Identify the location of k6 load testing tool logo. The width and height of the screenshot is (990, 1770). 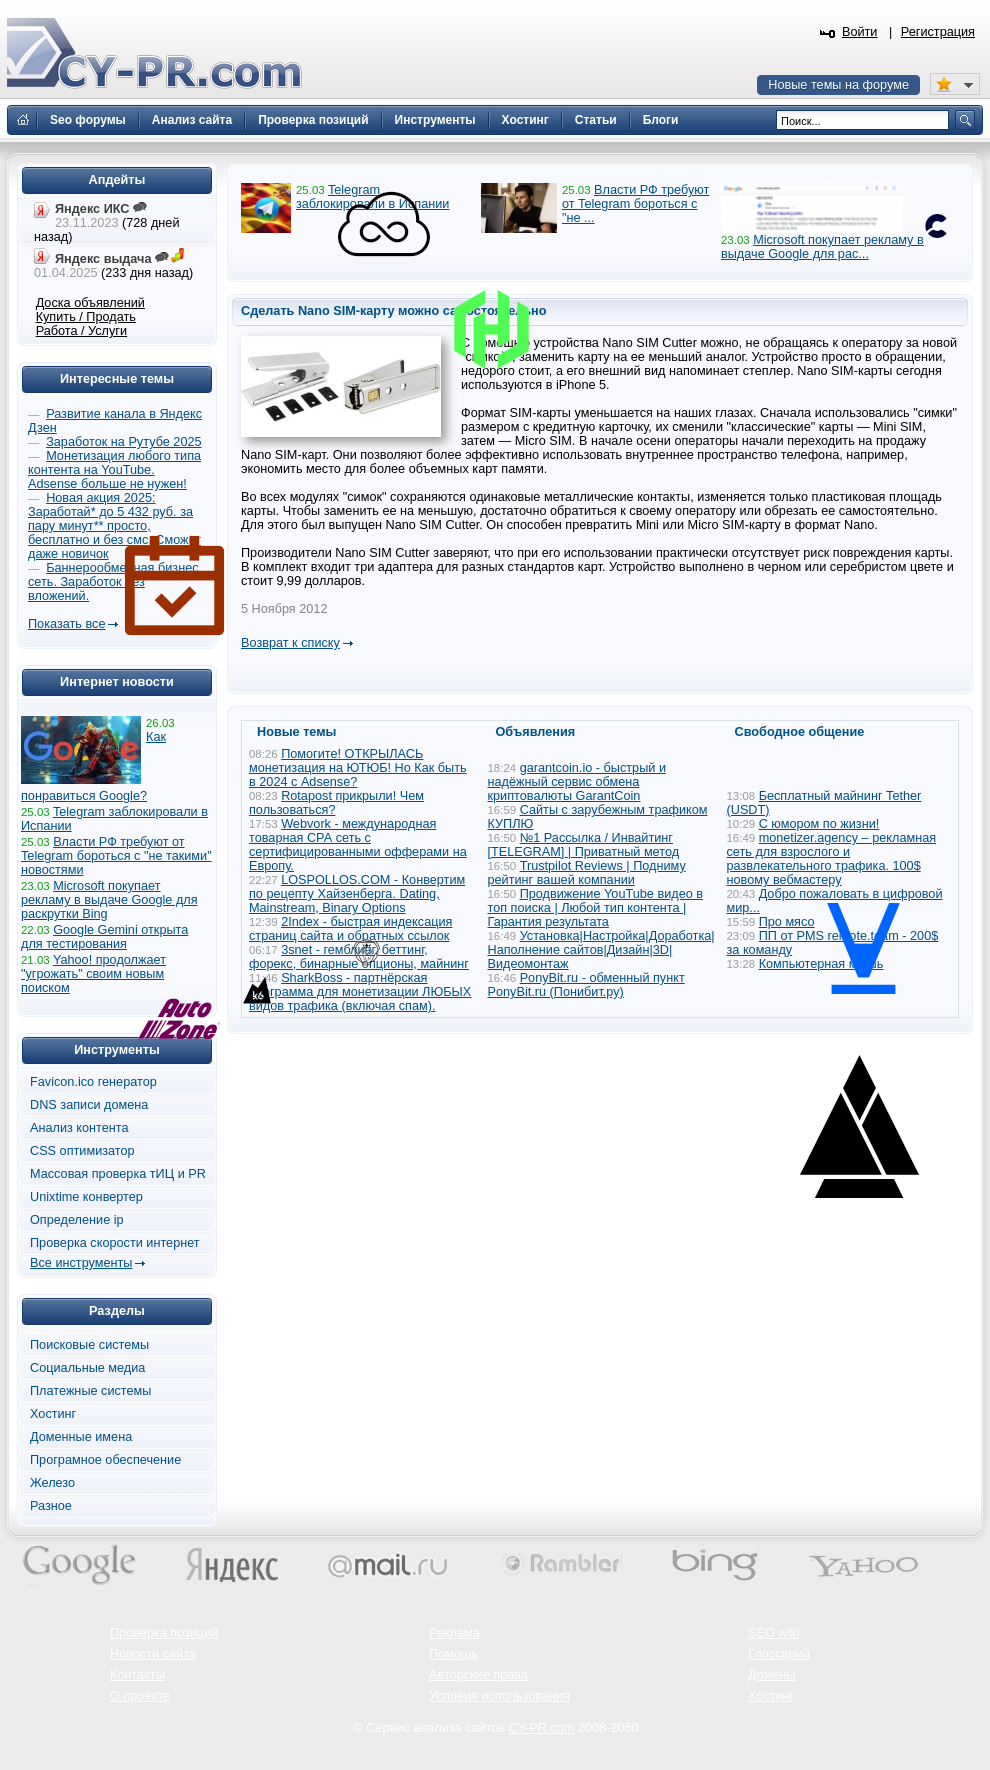
(257, 990).